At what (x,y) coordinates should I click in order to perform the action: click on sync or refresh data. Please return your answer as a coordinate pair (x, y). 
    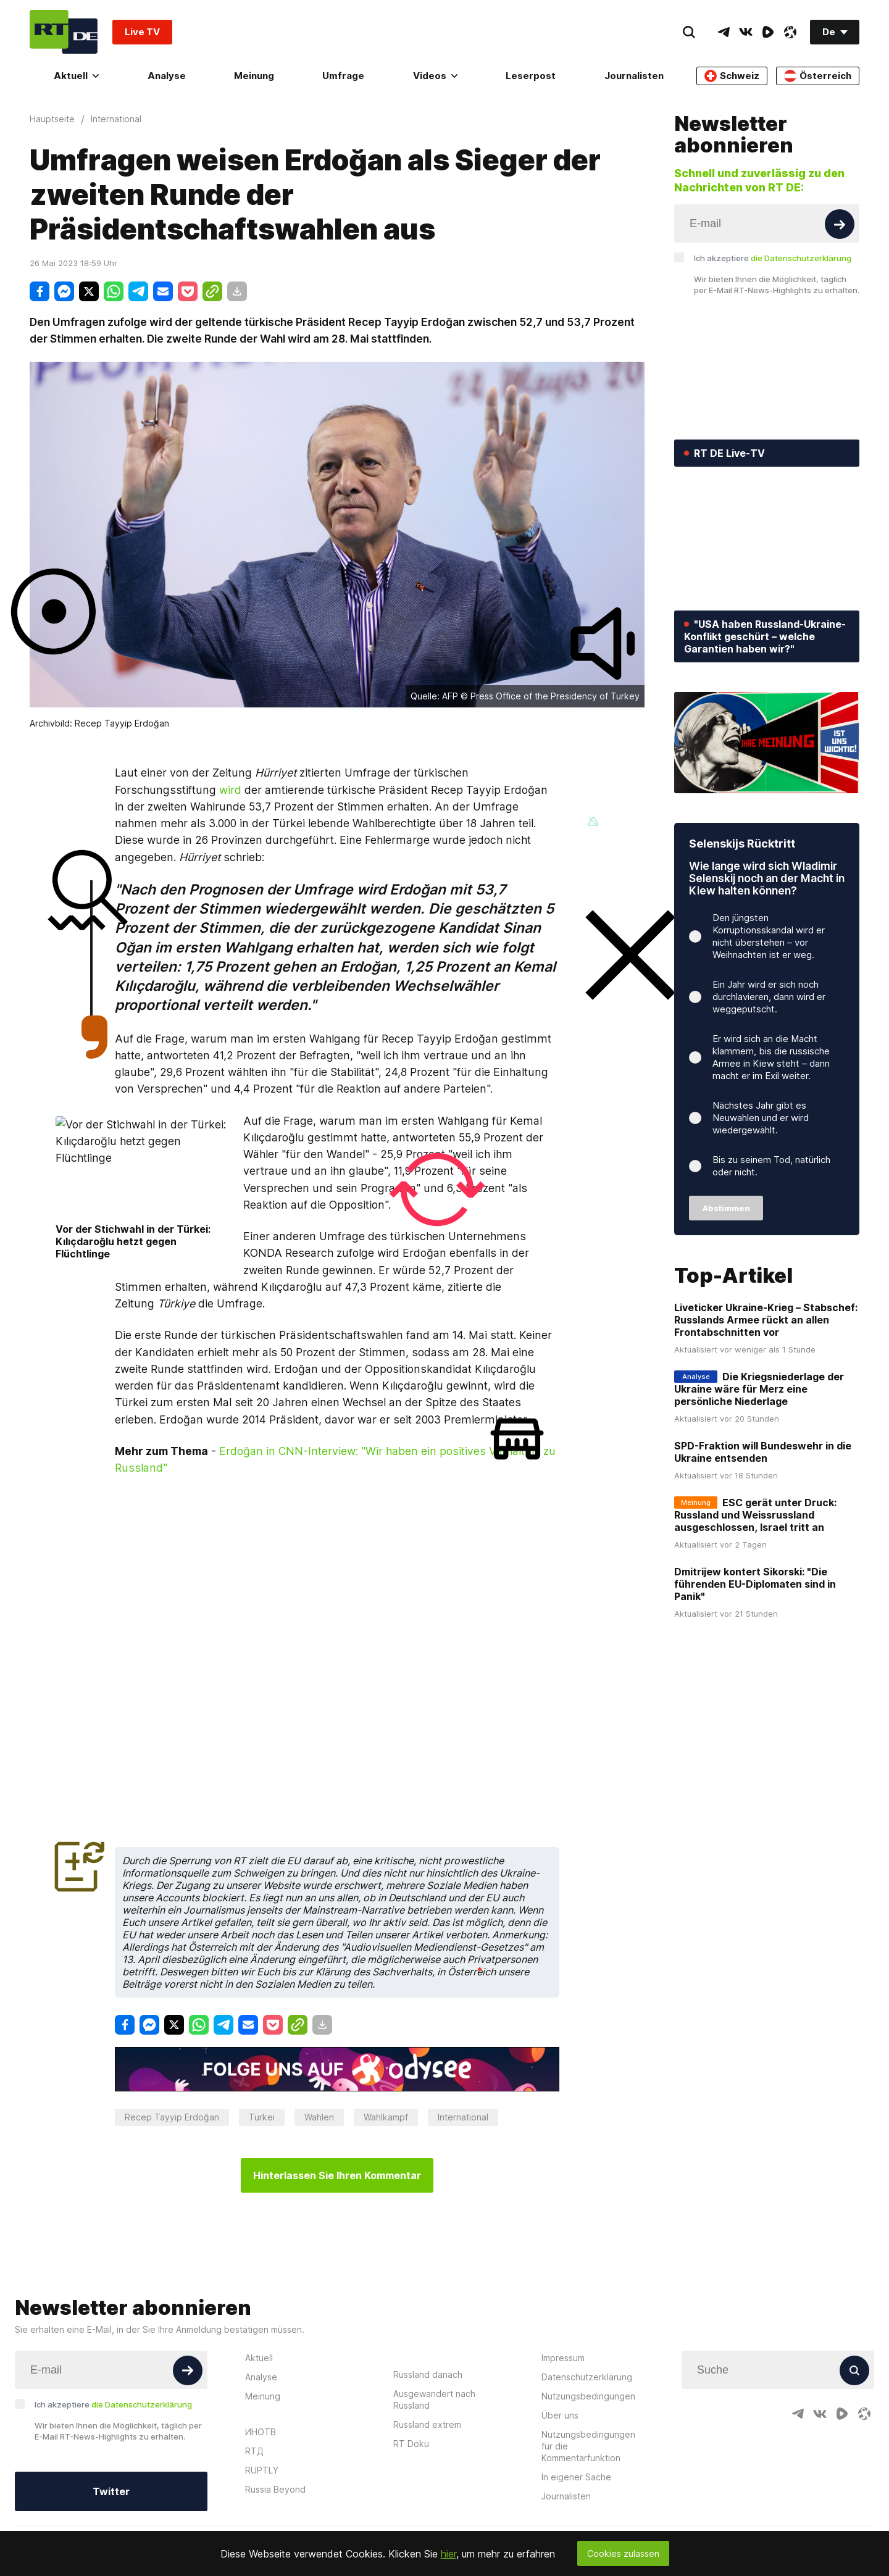
    Looking at the image, I should click on (437, 1190).